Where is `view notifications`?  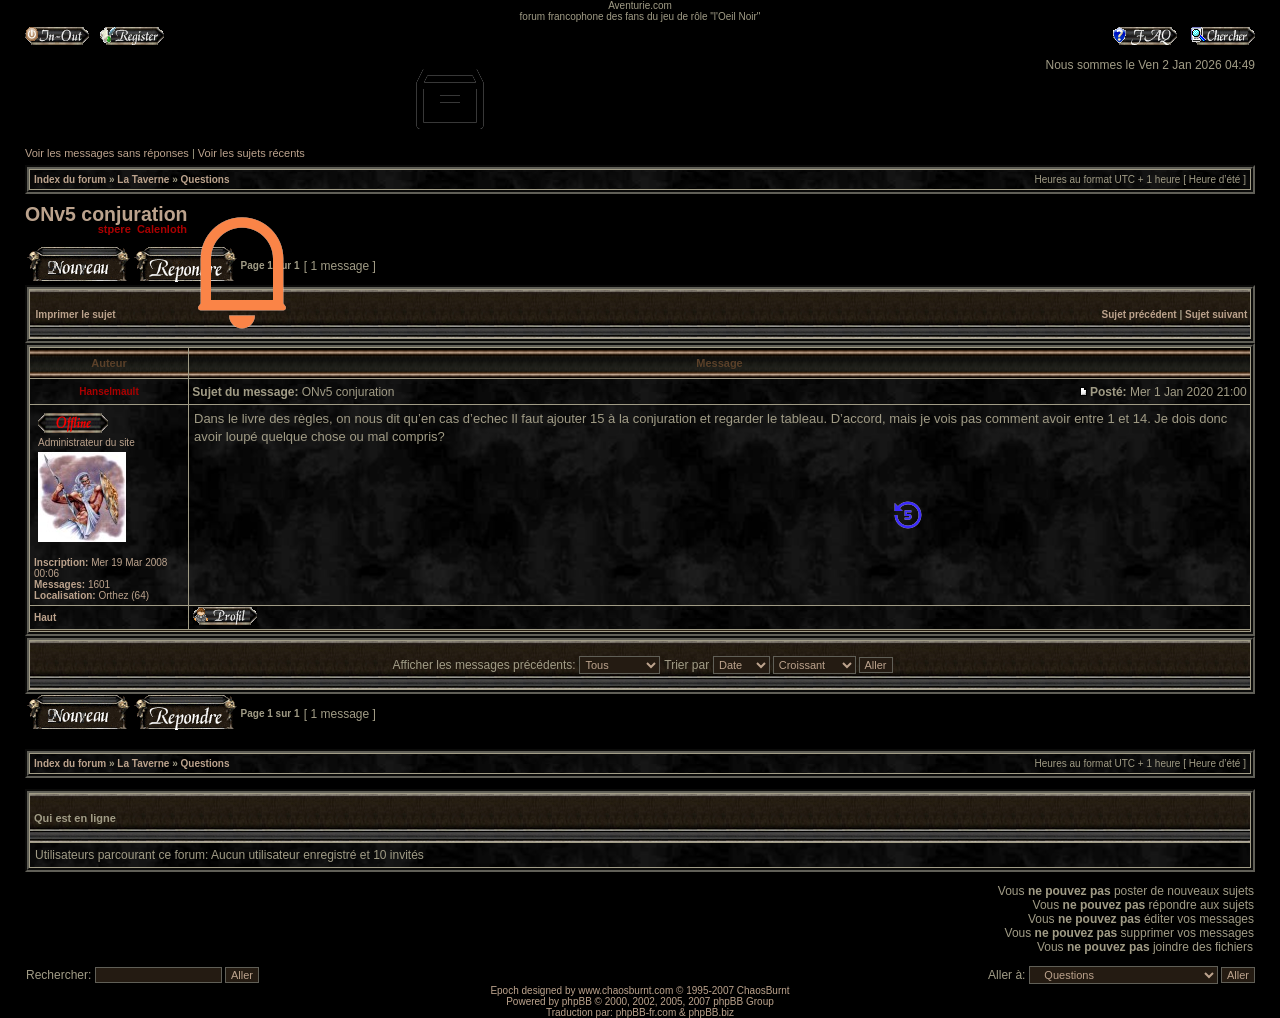 view notifications is located at coordinates (242, 269).